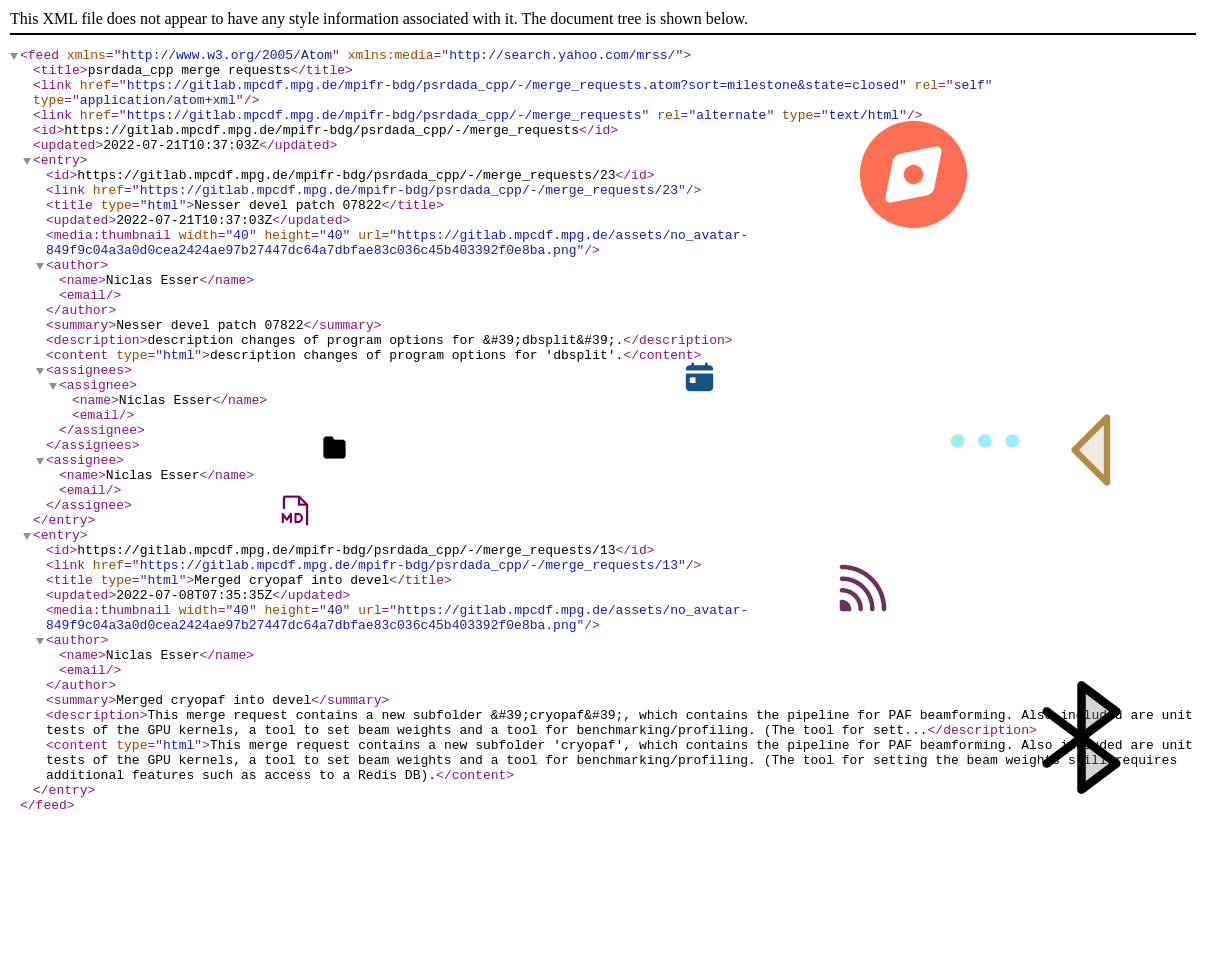 This screenshot has height=966, width=1206. I want to click on open the discord server discovery page, so click(913, 174).